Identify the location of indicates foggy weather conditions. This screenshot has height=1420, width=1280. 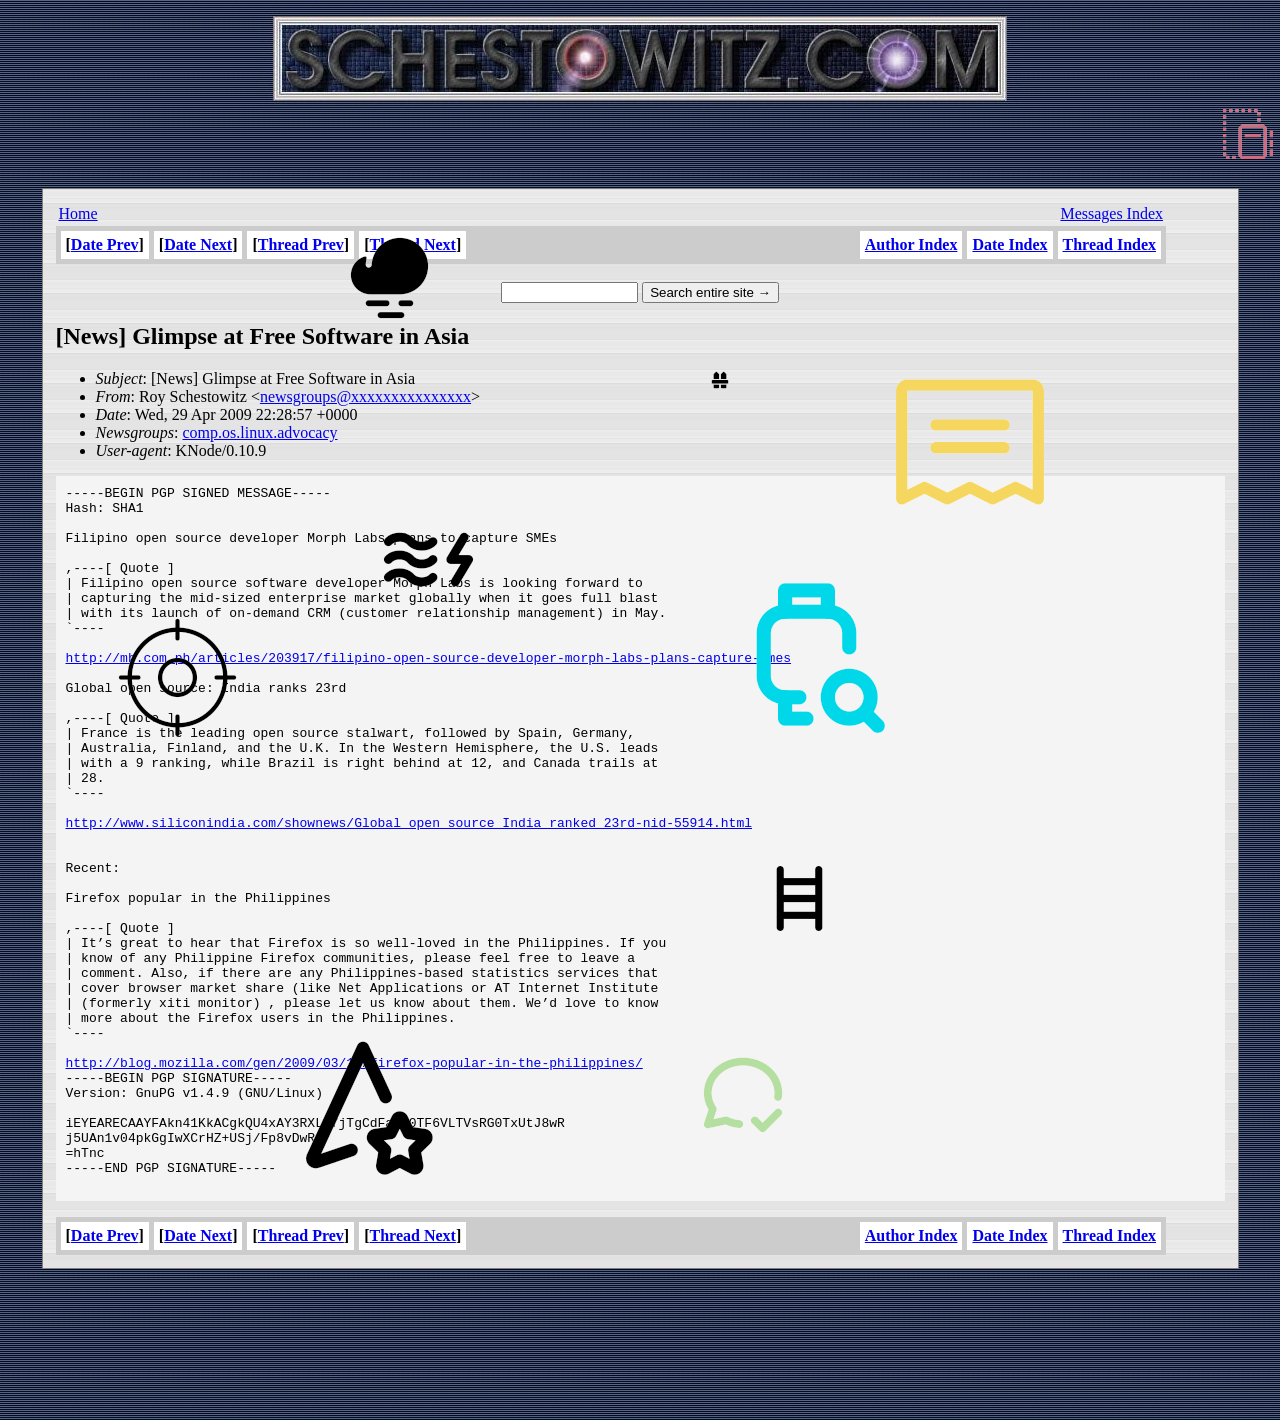
(389, 276).